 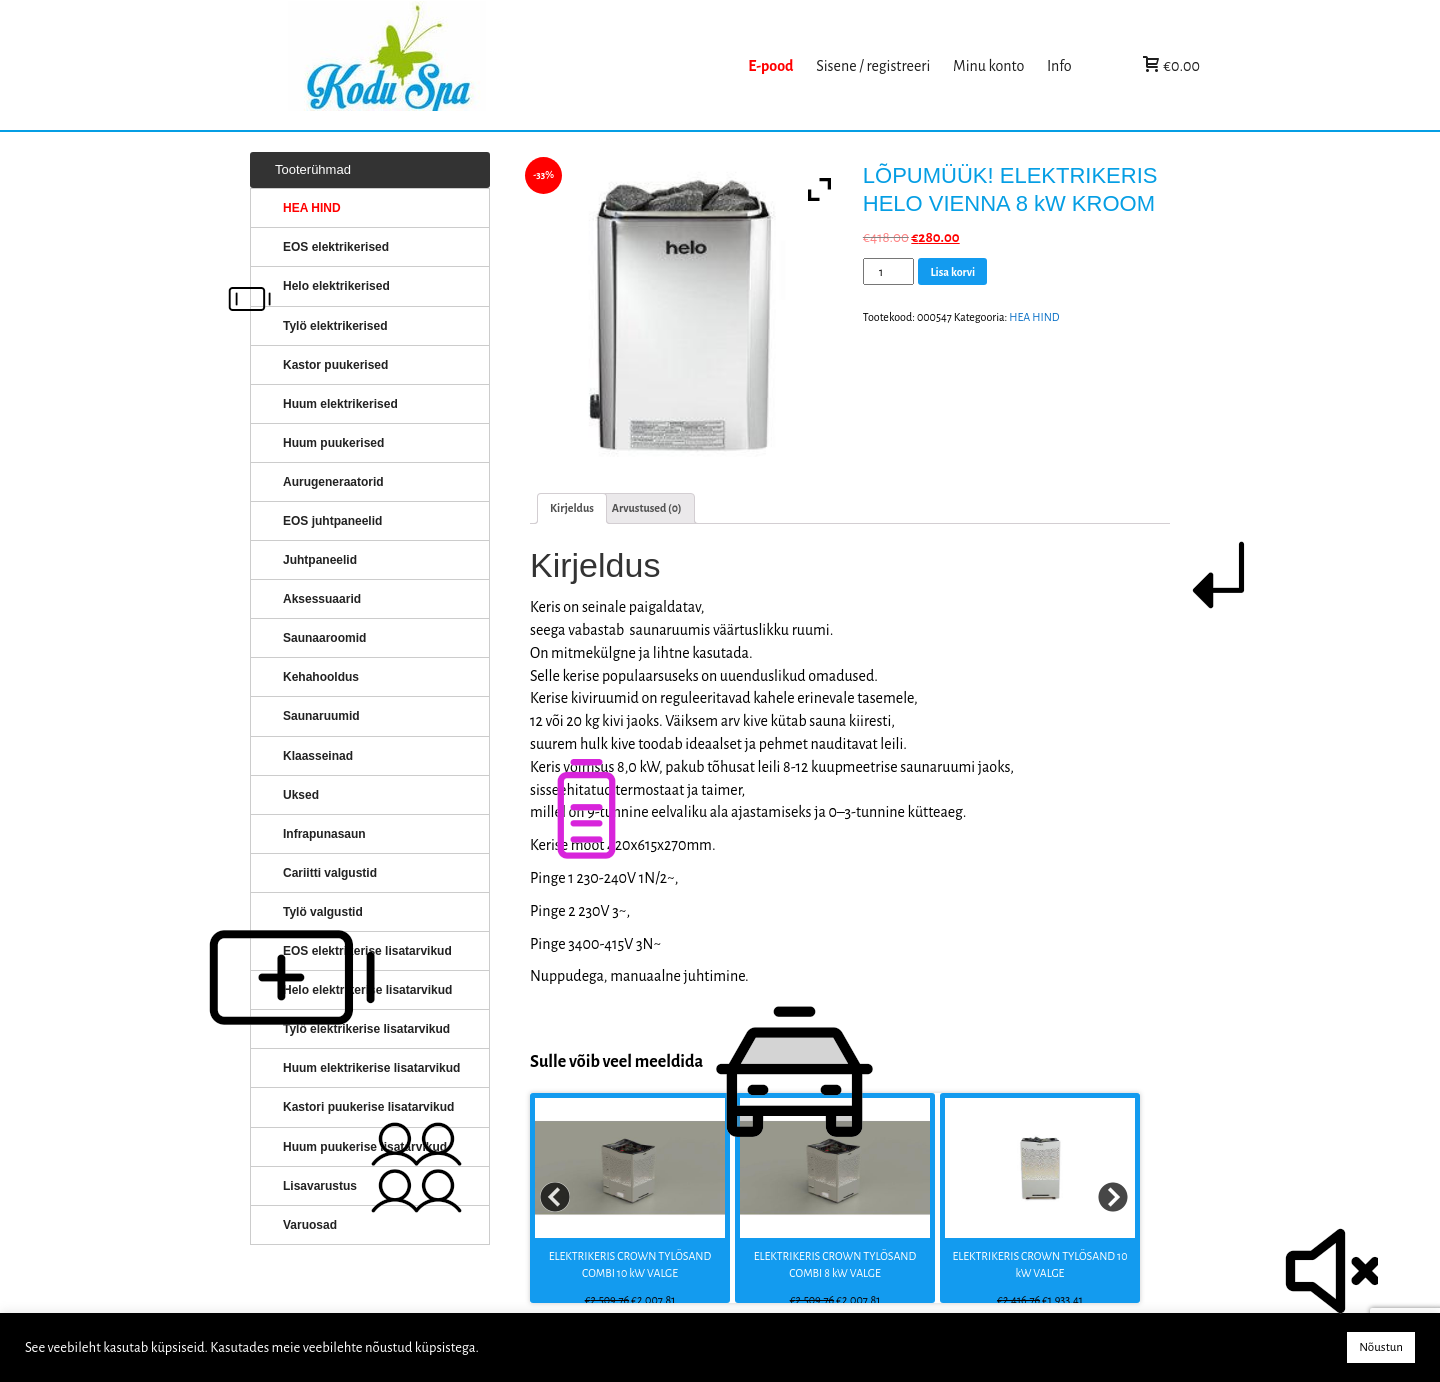 I want to click on return to previous line or section, so click(x=1221, y=575).